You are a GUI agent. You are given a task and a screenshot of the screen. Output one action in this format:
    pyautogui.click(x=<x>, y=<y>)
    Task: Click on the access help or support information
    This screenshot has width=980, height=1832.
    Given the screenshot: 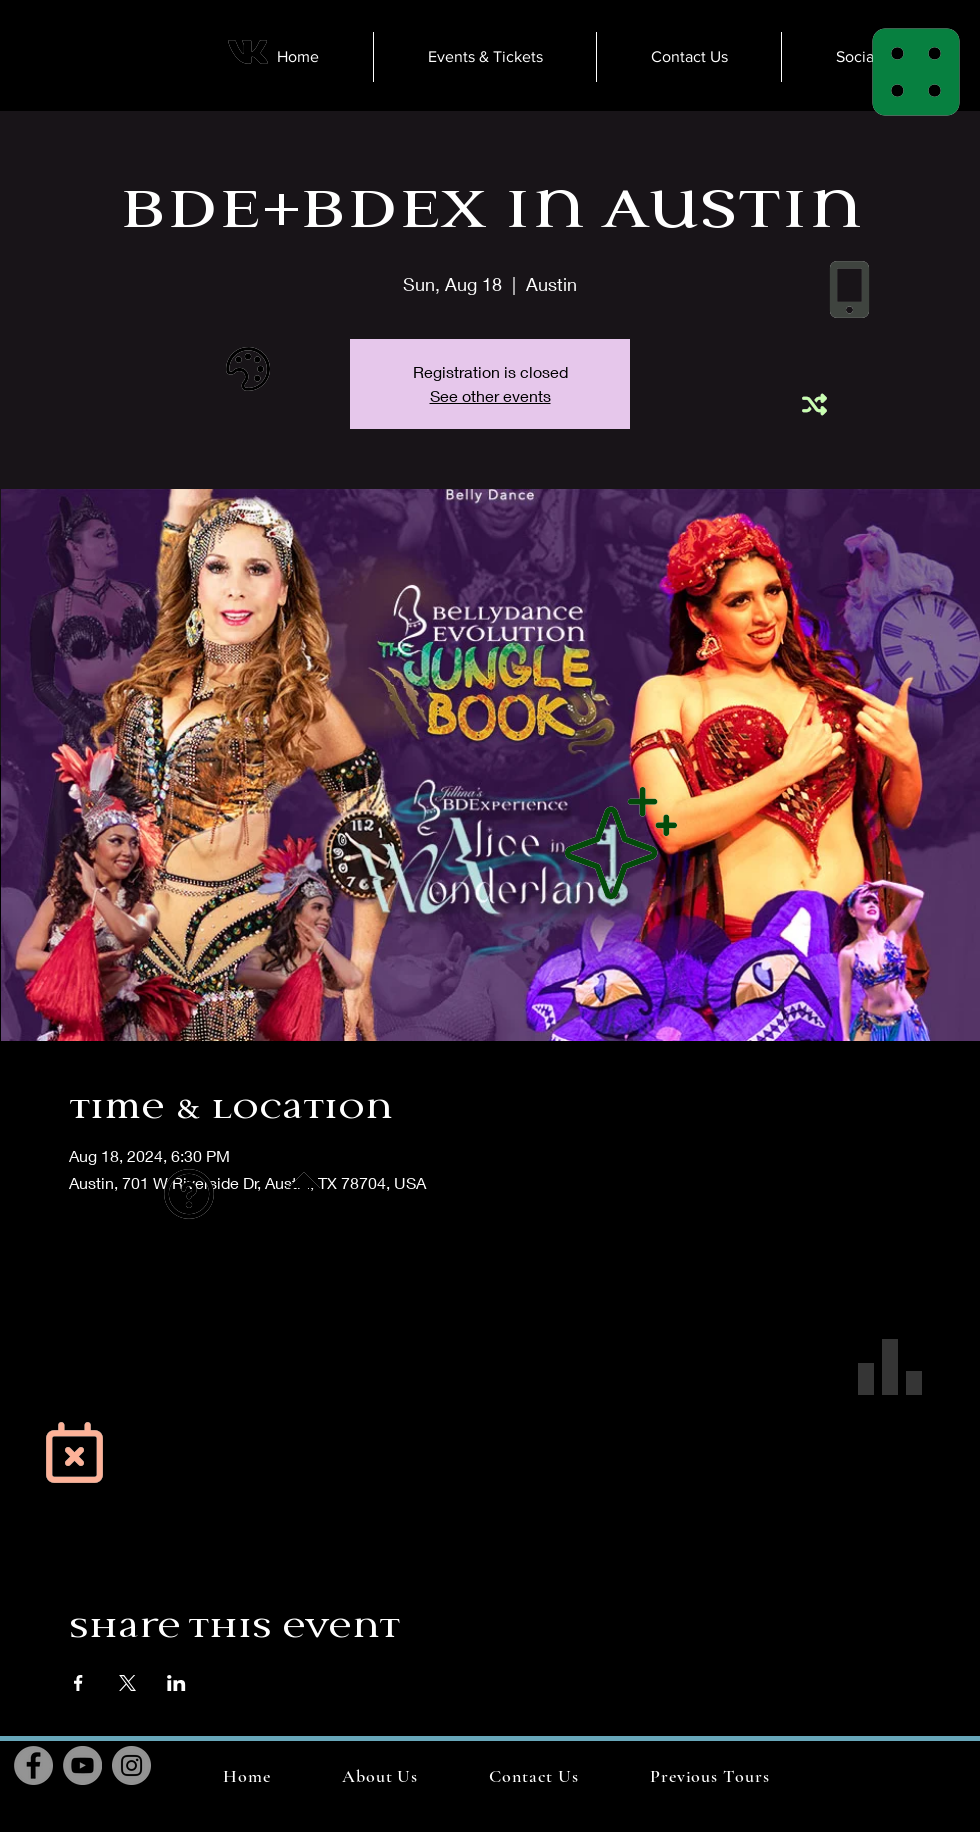 What is the action you would take?
    pyautogui.click(x=189, y=1194)
    